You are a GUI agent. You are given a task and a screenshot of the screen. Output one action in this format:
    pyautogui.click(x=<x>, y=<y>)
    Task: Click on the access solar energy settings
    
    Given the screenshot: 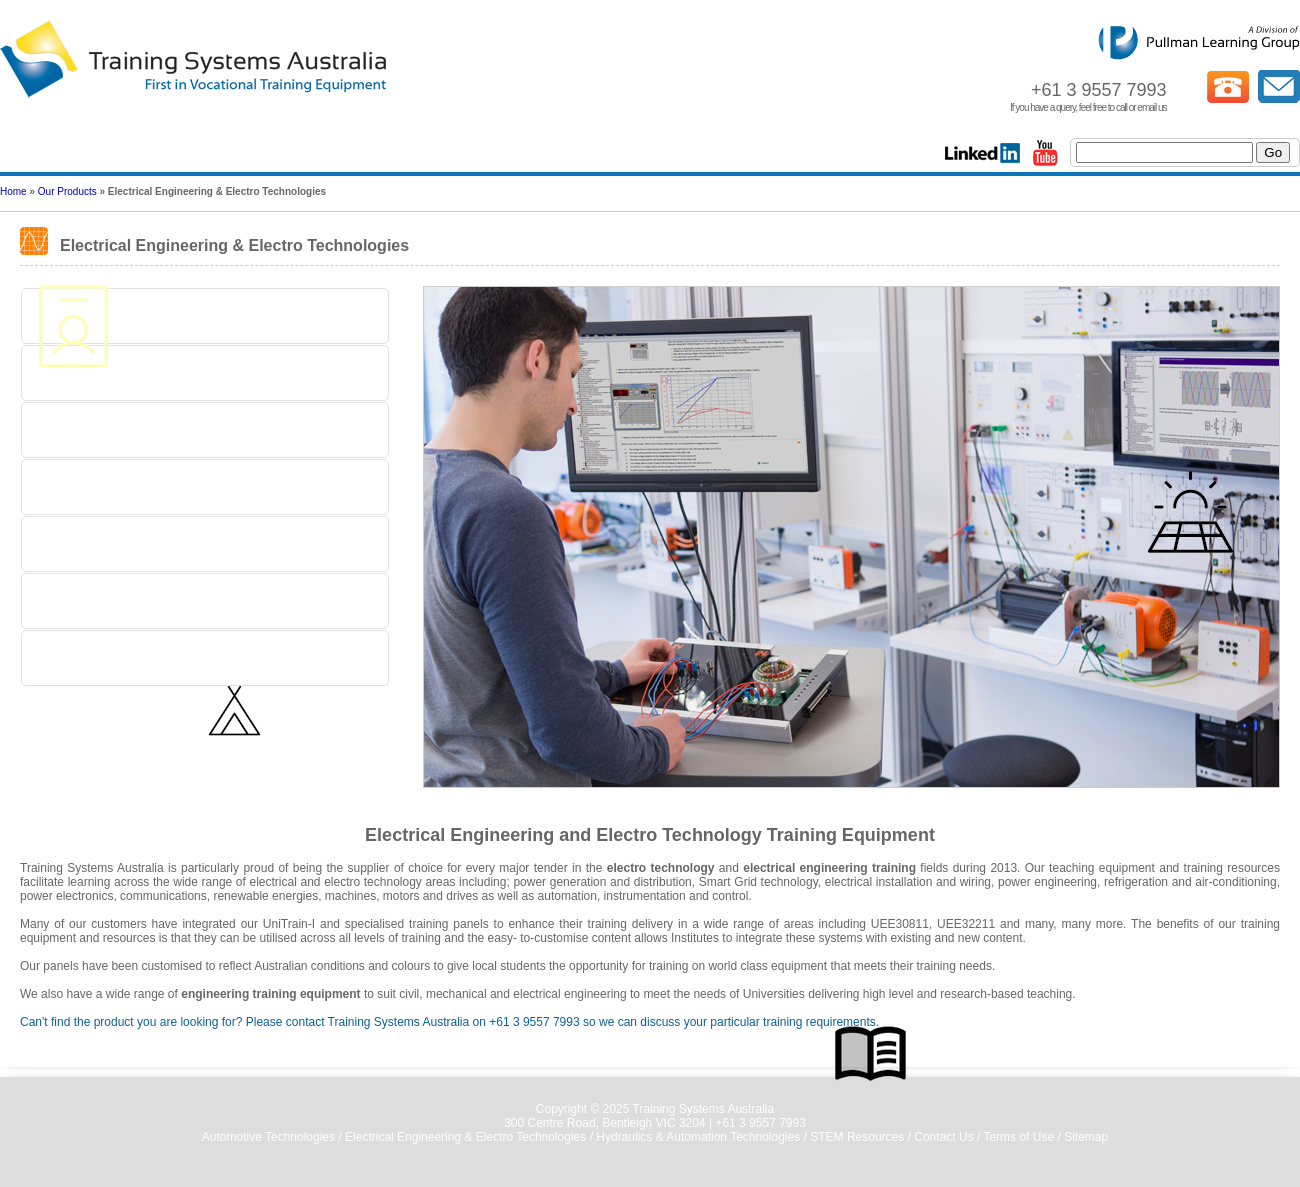 What is the action you would take?
    pyautogui.click(x=1190, y=516)
    